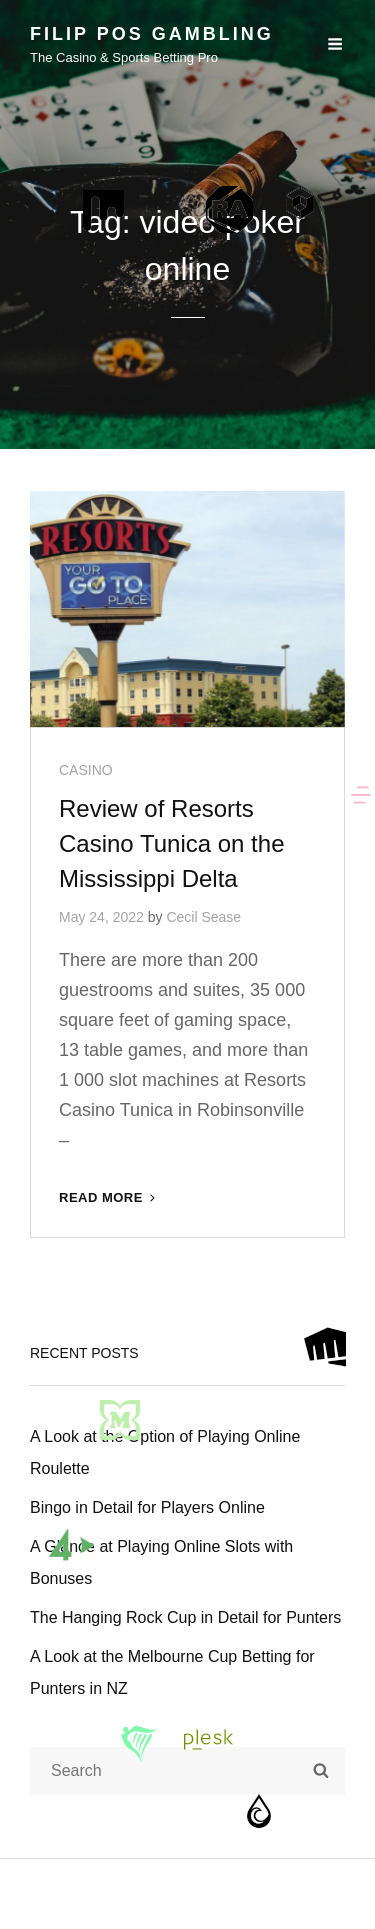 The height and width of the screenshot is (1929, 375). Describe the element at coordinates (103, 210) in the screenshot. I see `open the Mix app` at that location.